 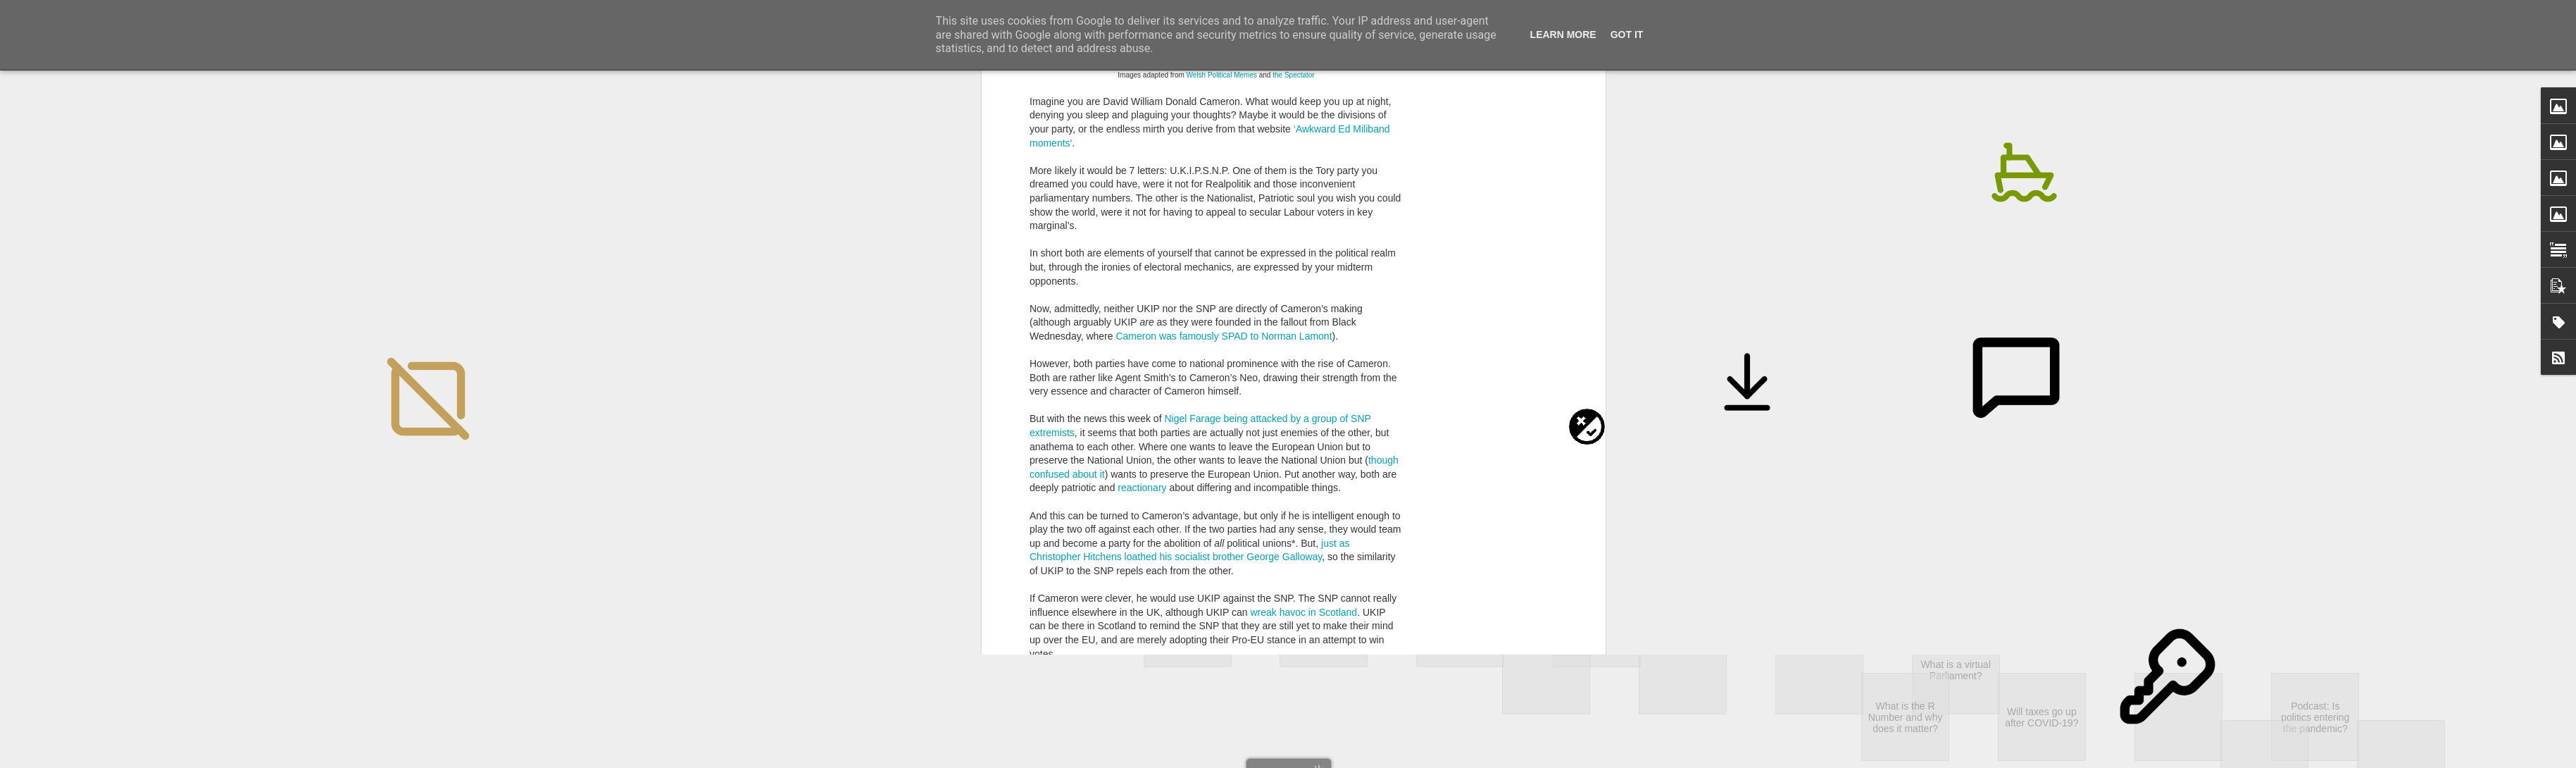 What do you see at coordinates (2016, 371) in the screenshot?
I see `open chat or messaging` at bounding box center [2016, 371].